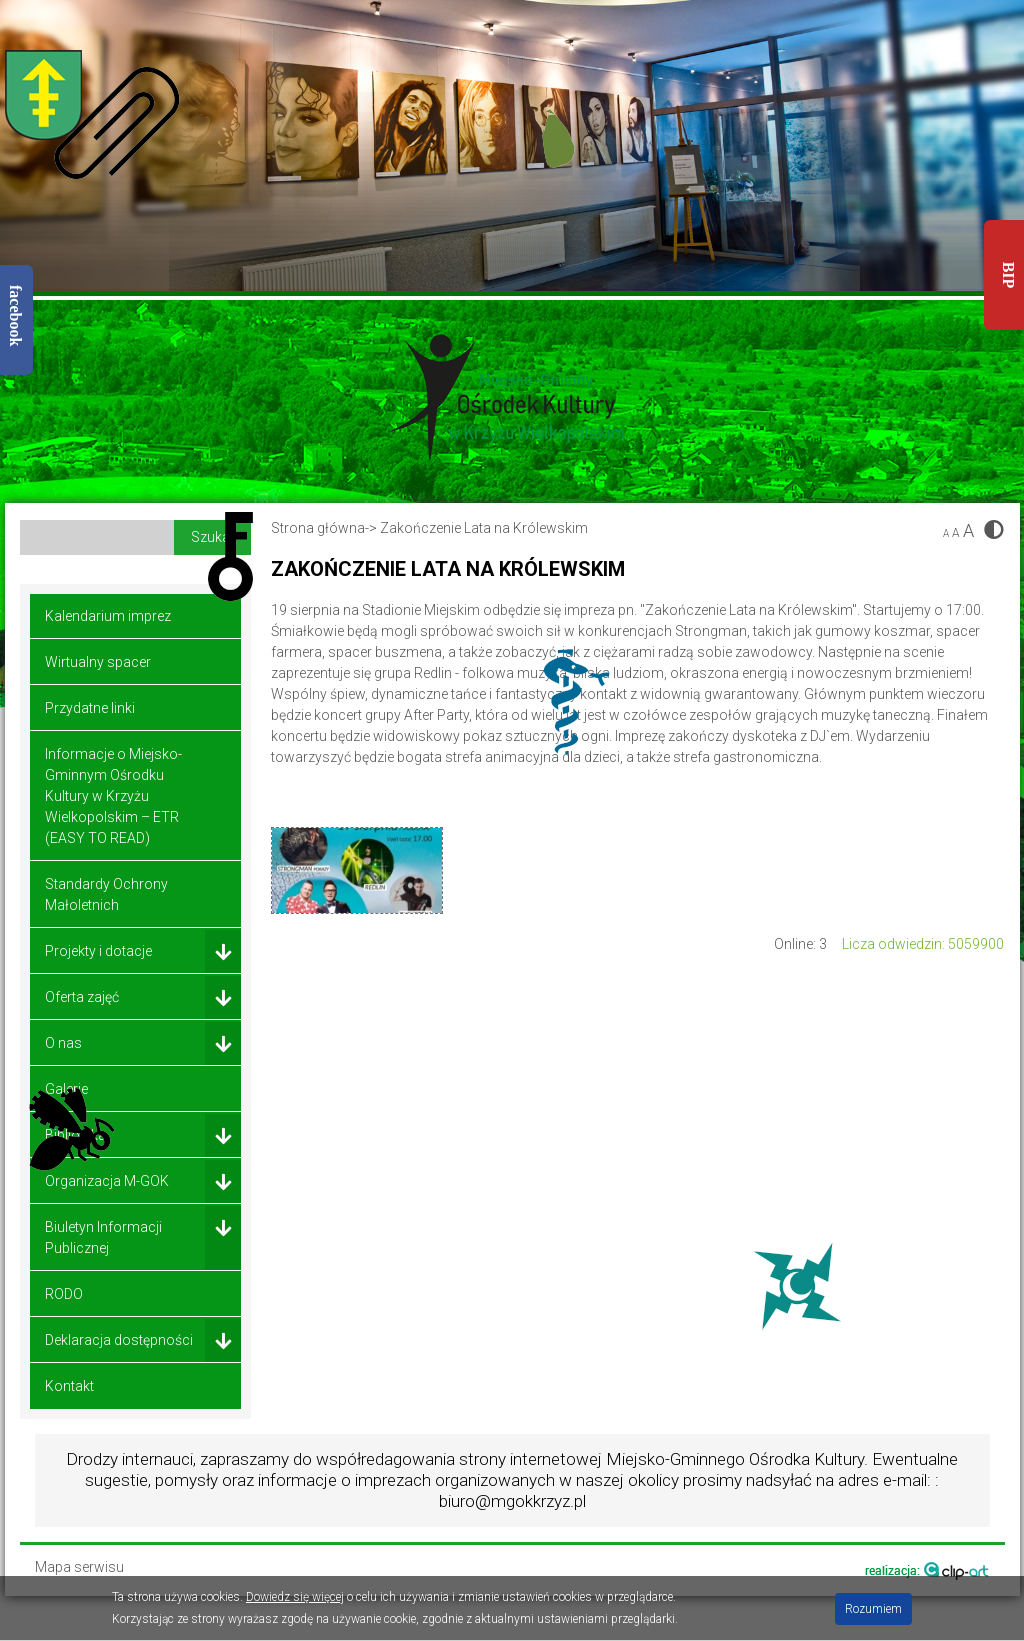 The image size is (1024, 1641). Describe the element at coordinates (558, 138) in the screenshot. I see `select Sri Lanka as your country or region` at that location.